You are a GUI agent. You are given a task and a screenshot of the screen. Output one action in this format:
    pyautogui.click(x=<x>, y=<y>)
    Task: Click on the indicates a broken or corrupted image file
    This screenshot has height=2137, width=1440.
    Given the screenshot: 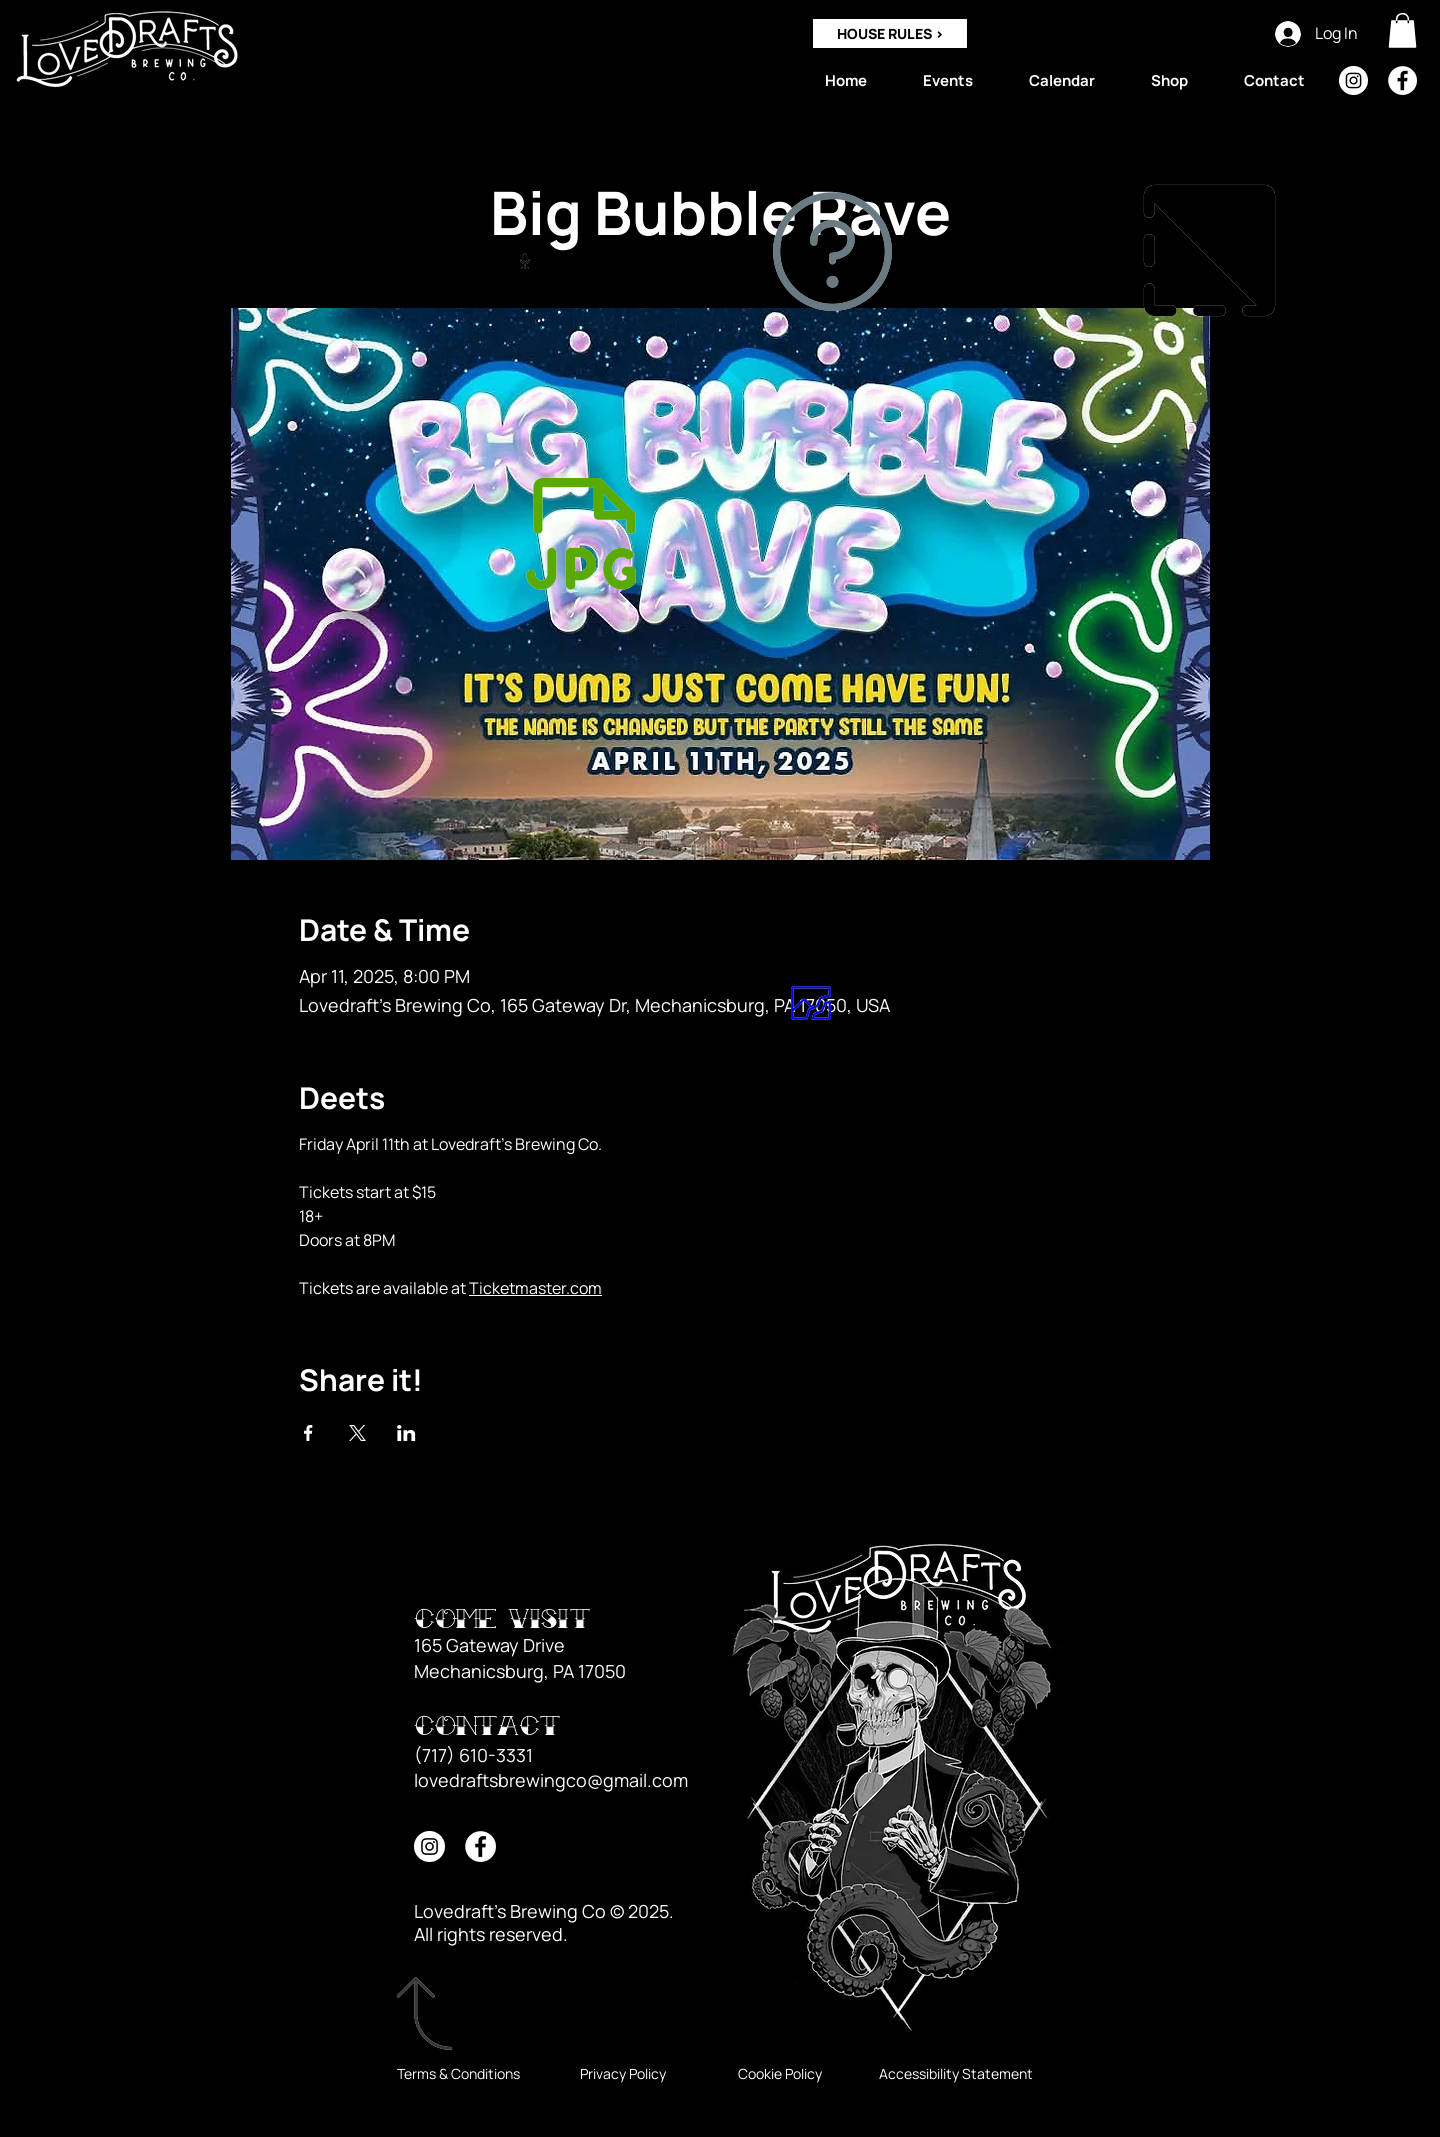 What is the action you would take?
    pyautogui.click(x=811, y=1003)
    